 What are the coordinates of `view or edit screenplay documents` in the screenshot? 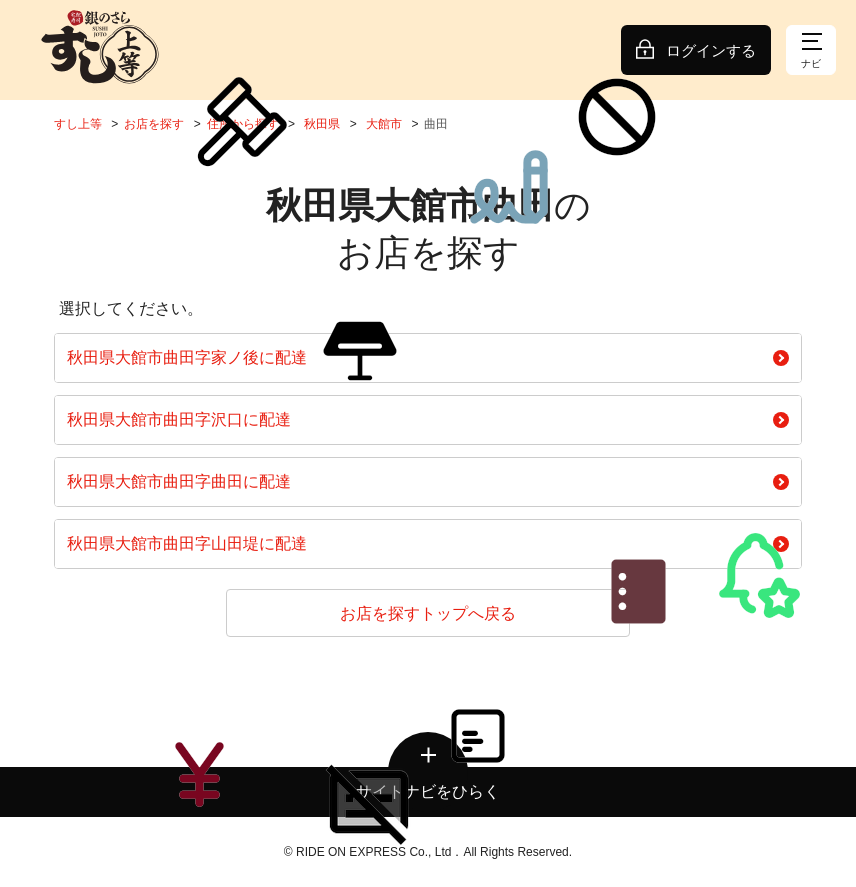 It's located at (638, 591).